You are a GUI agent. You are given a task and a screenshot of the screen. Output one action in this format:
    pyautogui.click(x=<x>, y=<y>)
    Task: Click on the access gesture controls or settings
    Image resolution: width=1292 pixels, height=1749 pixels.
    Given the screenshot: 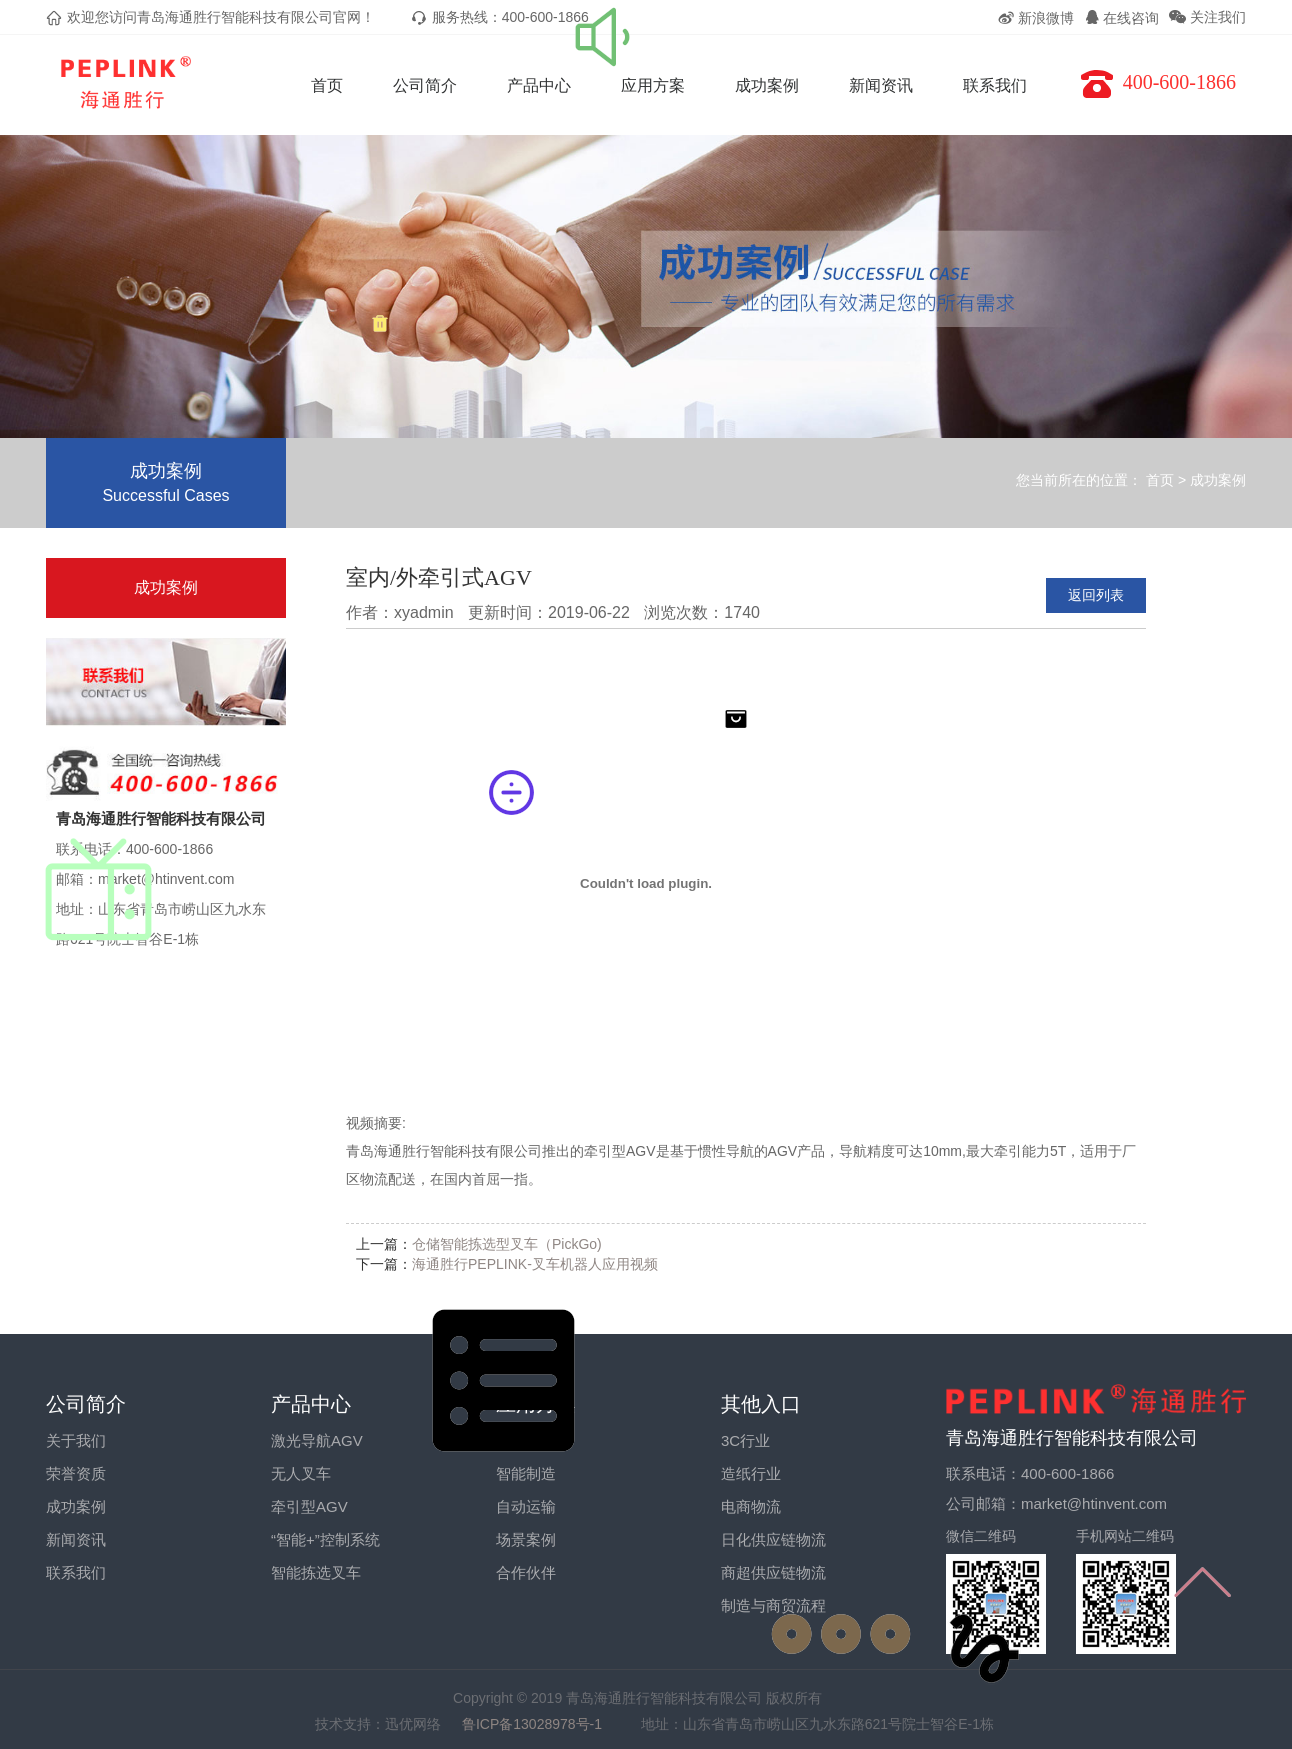 What is the action you would take?
    pyautogui.click(x=984, y=1648)
    